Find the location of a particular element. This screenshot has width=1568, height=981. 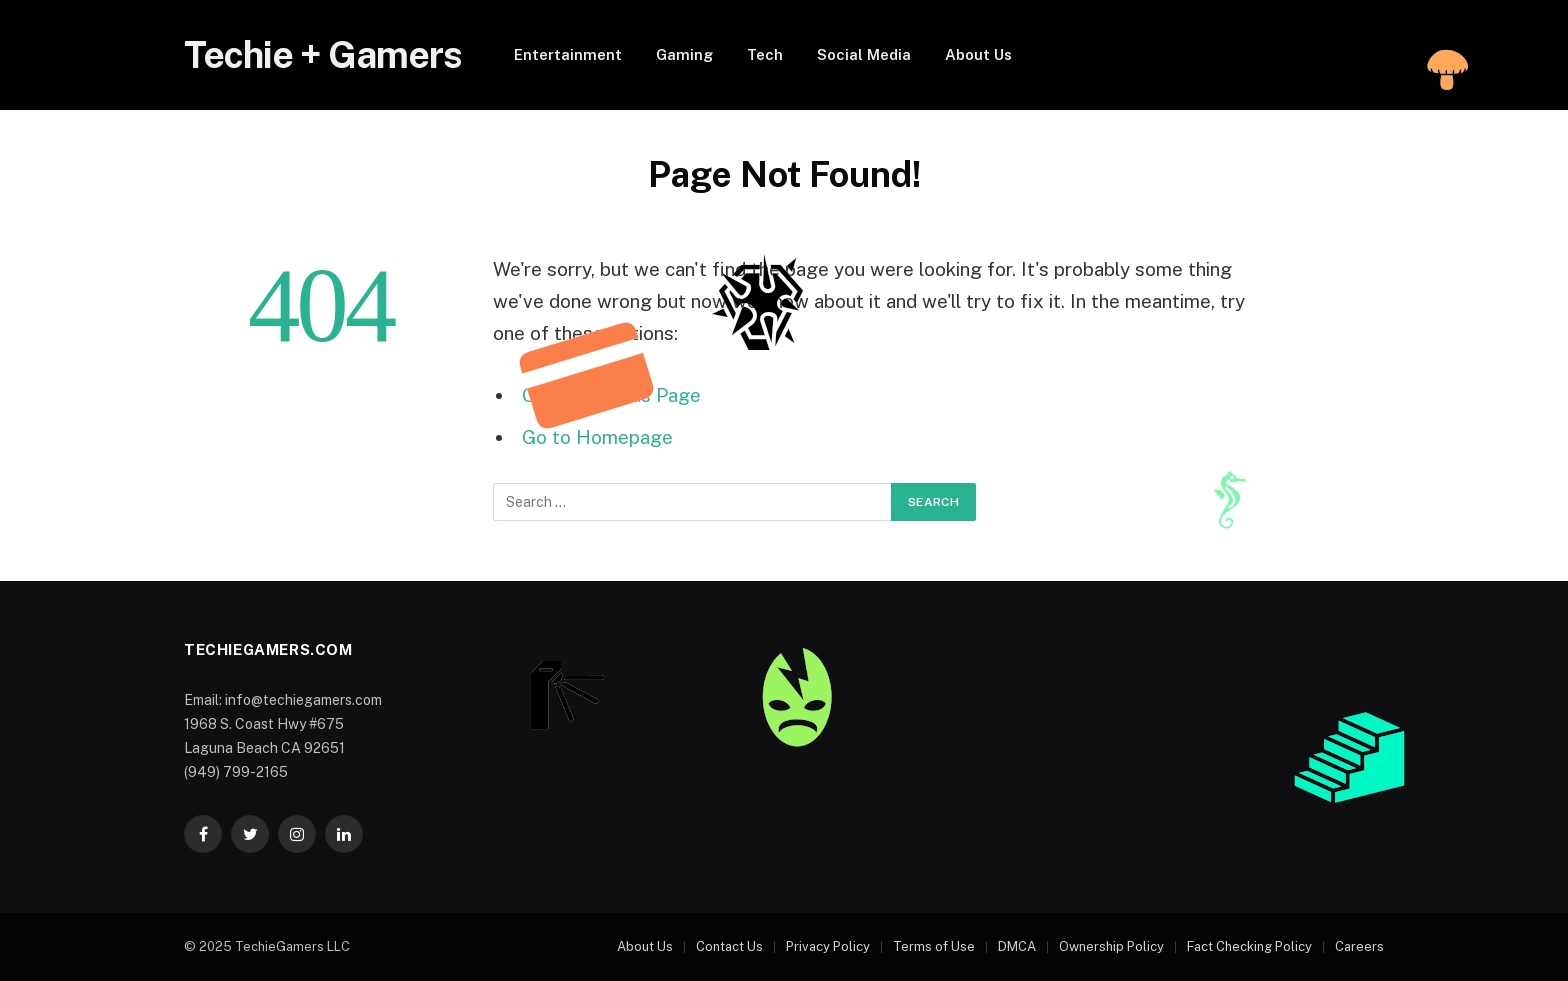

access control or gated entry point is located at coordinates (567, 692).